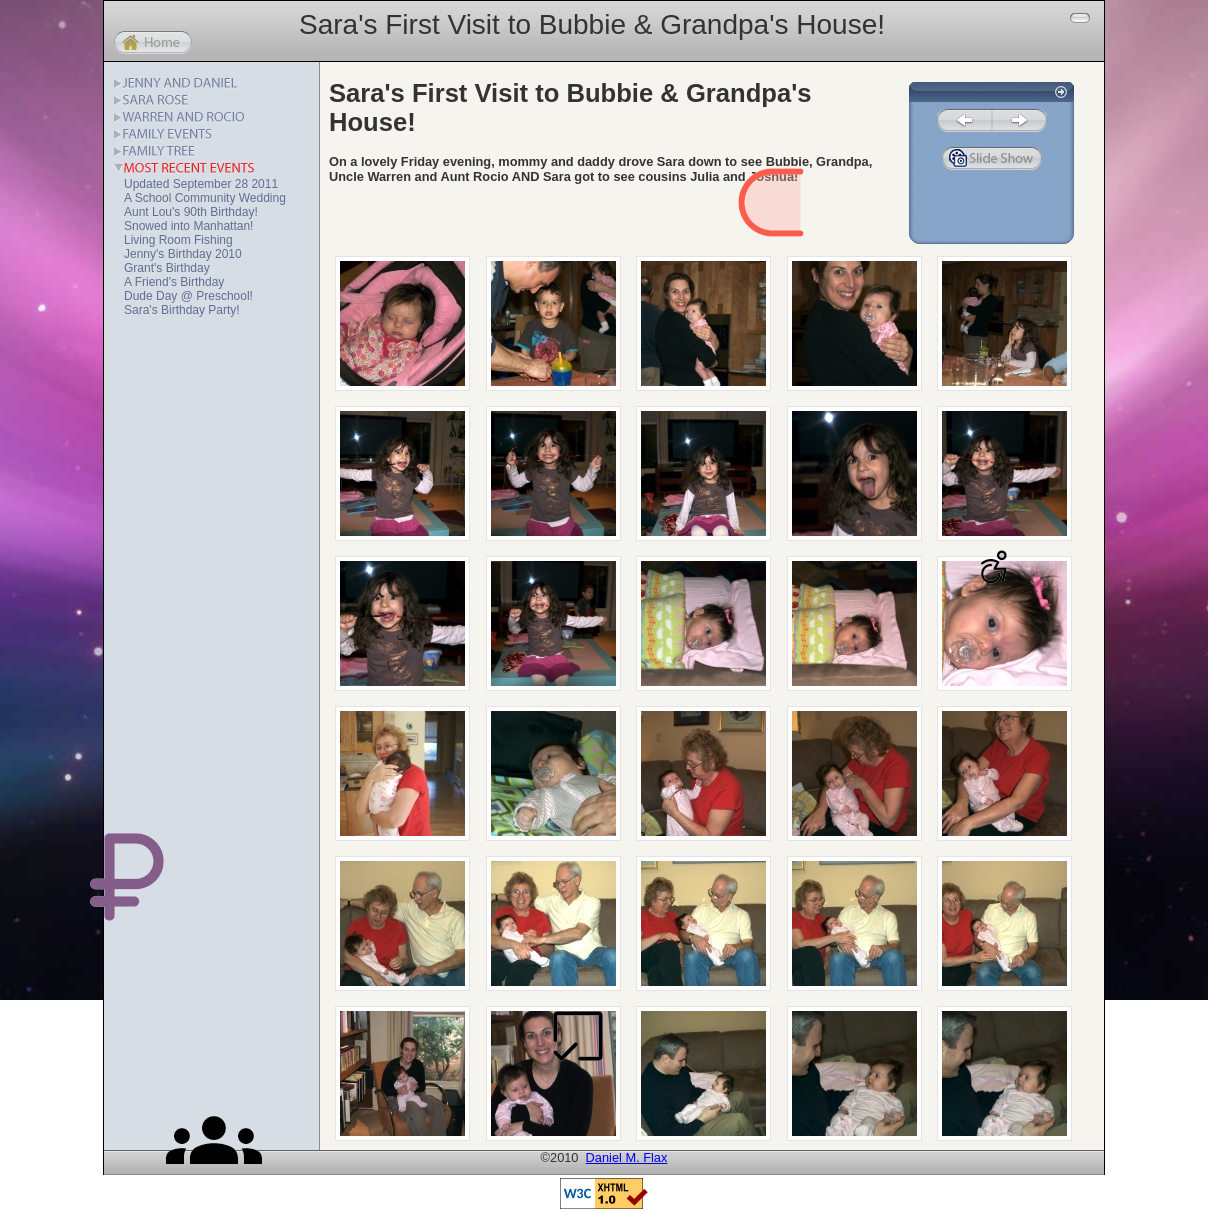 This screenshot has width=1208, height=1212. Describe the element at coordinates (214, 1140) in the screenshot. I see `view or manage groups` at that location.